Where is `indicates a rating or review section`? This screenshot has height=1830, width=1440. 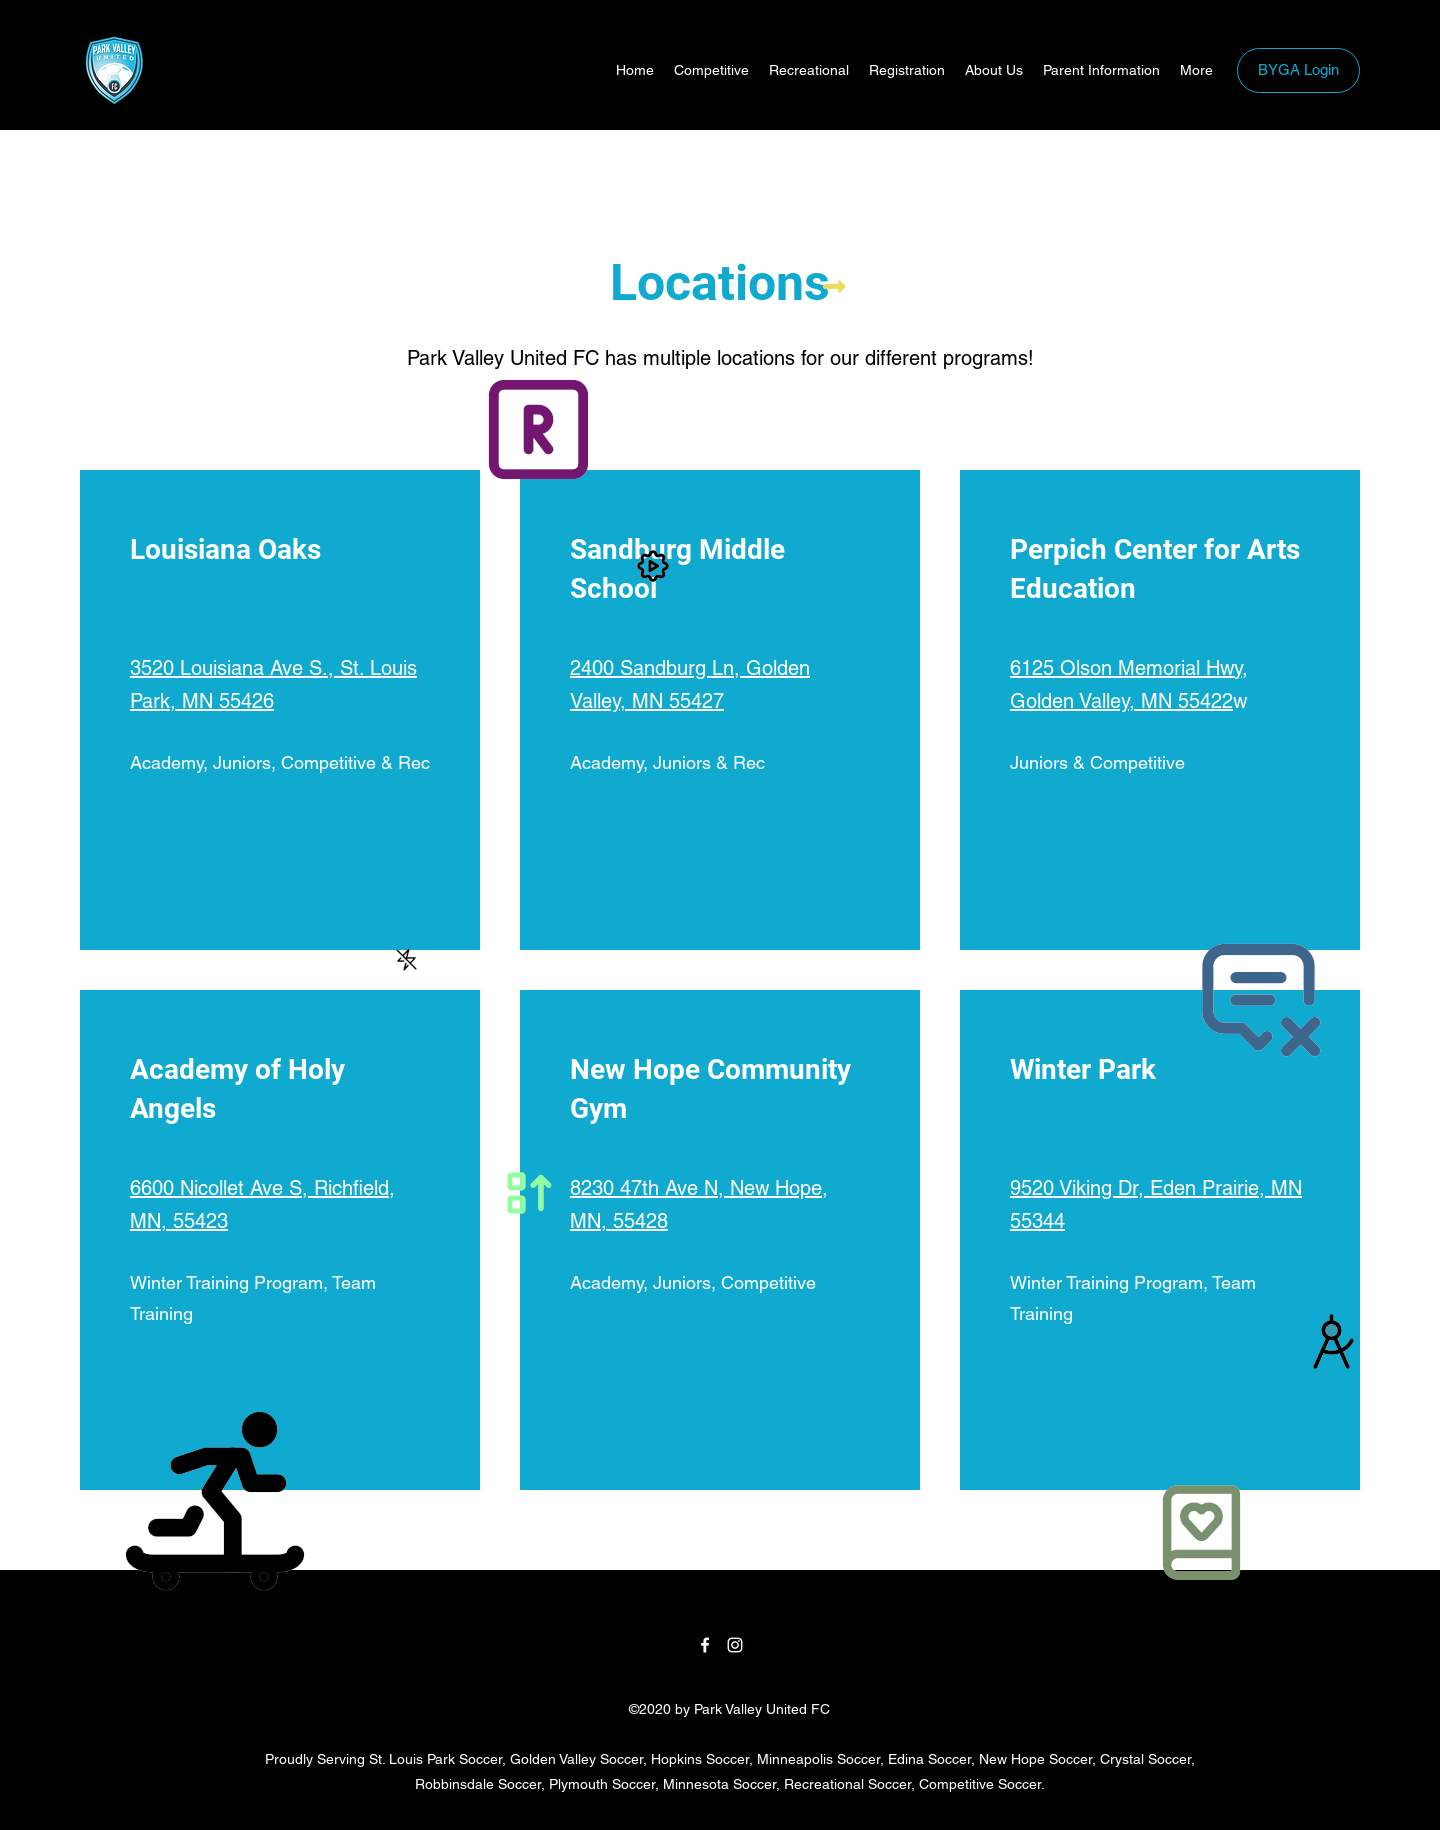
indicates a rating or review section is located at coordinates (538, 429).